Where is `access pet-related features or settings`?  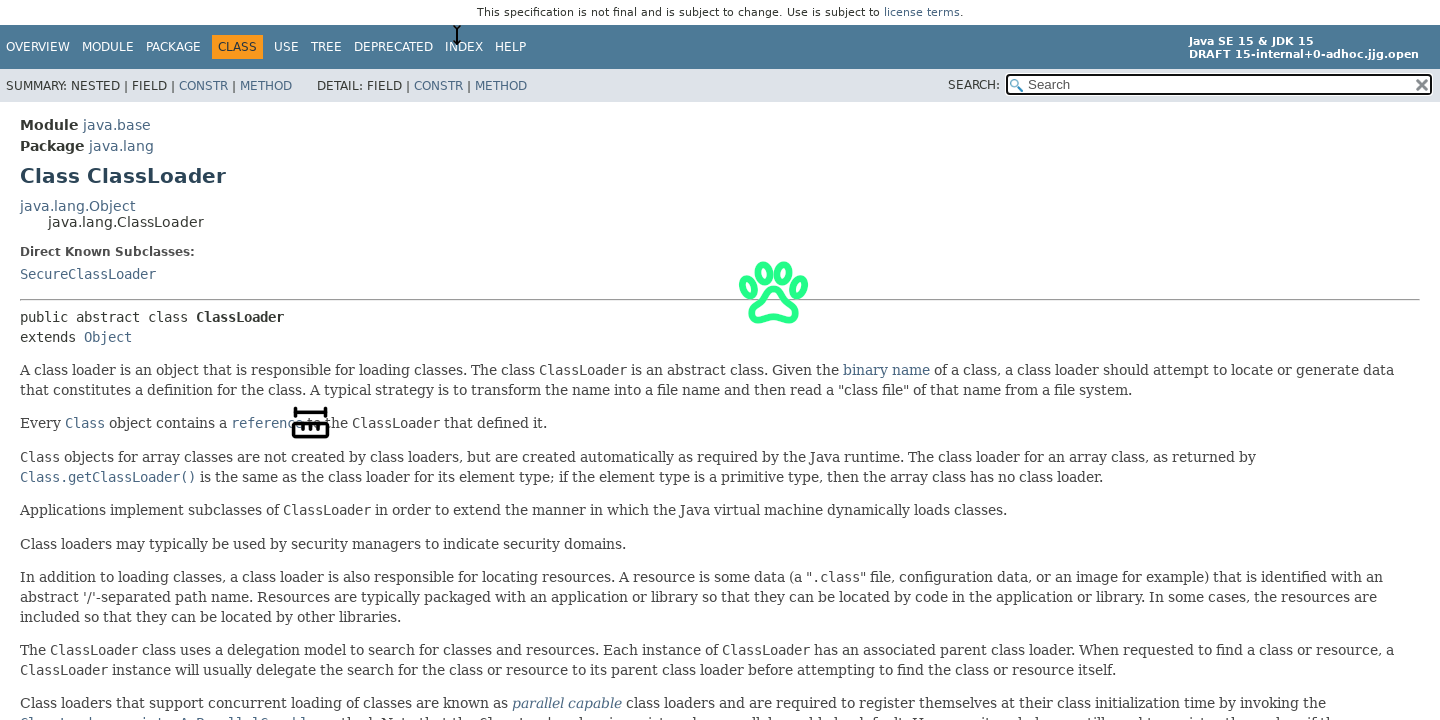 access pet-related features or settings is located at coordinates (773, 292).